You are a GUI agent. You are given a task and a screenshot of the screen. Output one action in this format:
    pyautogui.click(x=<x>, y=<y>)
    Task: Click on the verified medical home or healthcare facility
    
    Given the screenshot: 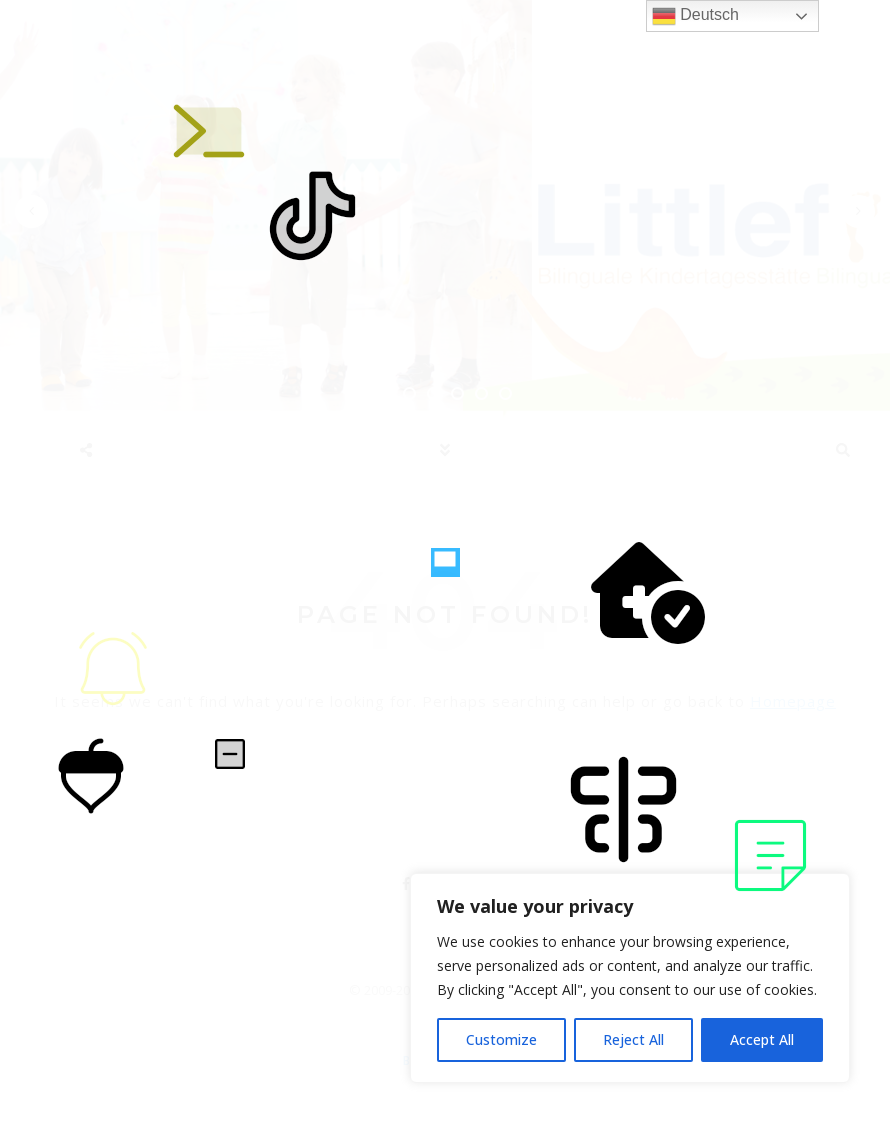 What is the action you would take?
    pyautogui.click(x=645, y=590)
    